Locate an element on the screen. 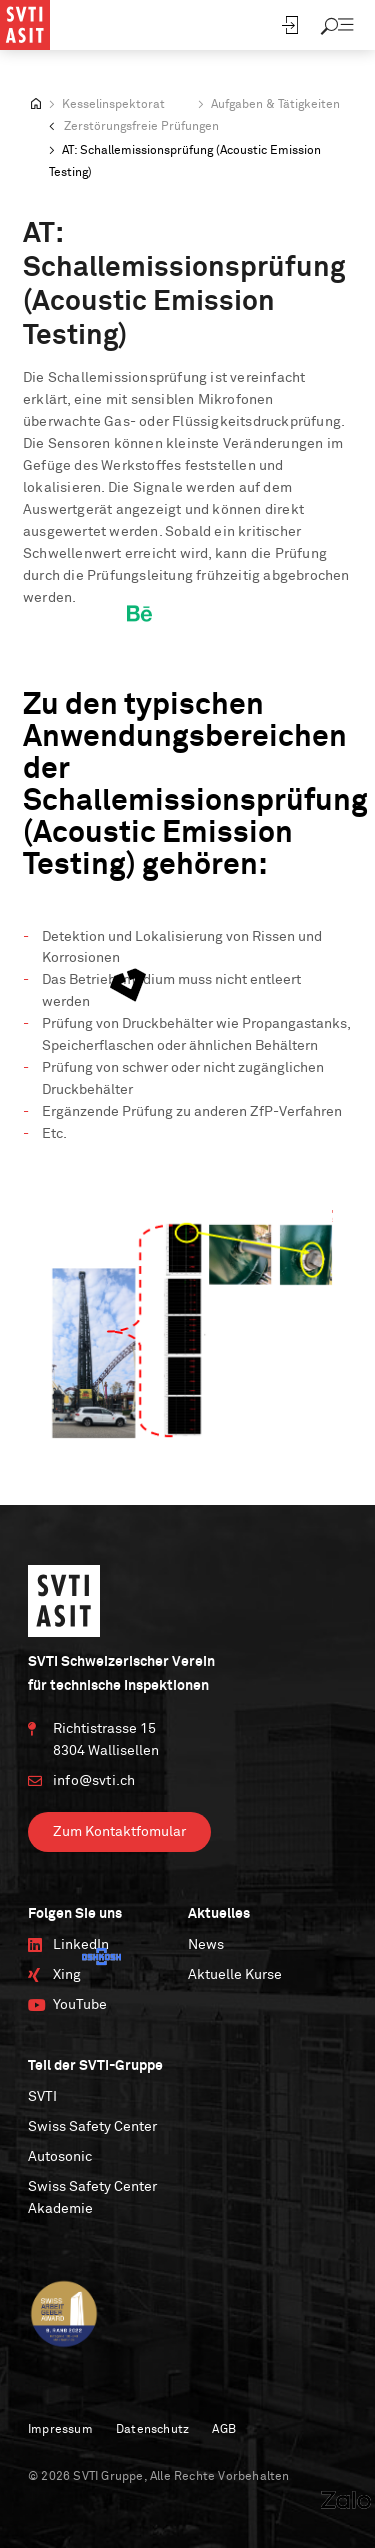 This screenshot has width=375, height=2548. visit behance portfolio is located at coordinates (139, 613).